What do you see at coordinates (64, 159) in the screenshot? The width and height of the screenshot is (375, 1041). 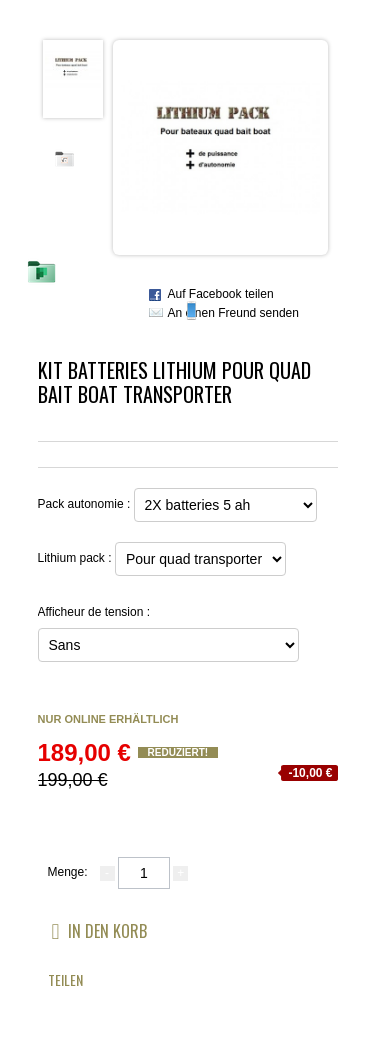 I see `folder containing LibreOffice Math formula files` at bounding box center [64, 159].